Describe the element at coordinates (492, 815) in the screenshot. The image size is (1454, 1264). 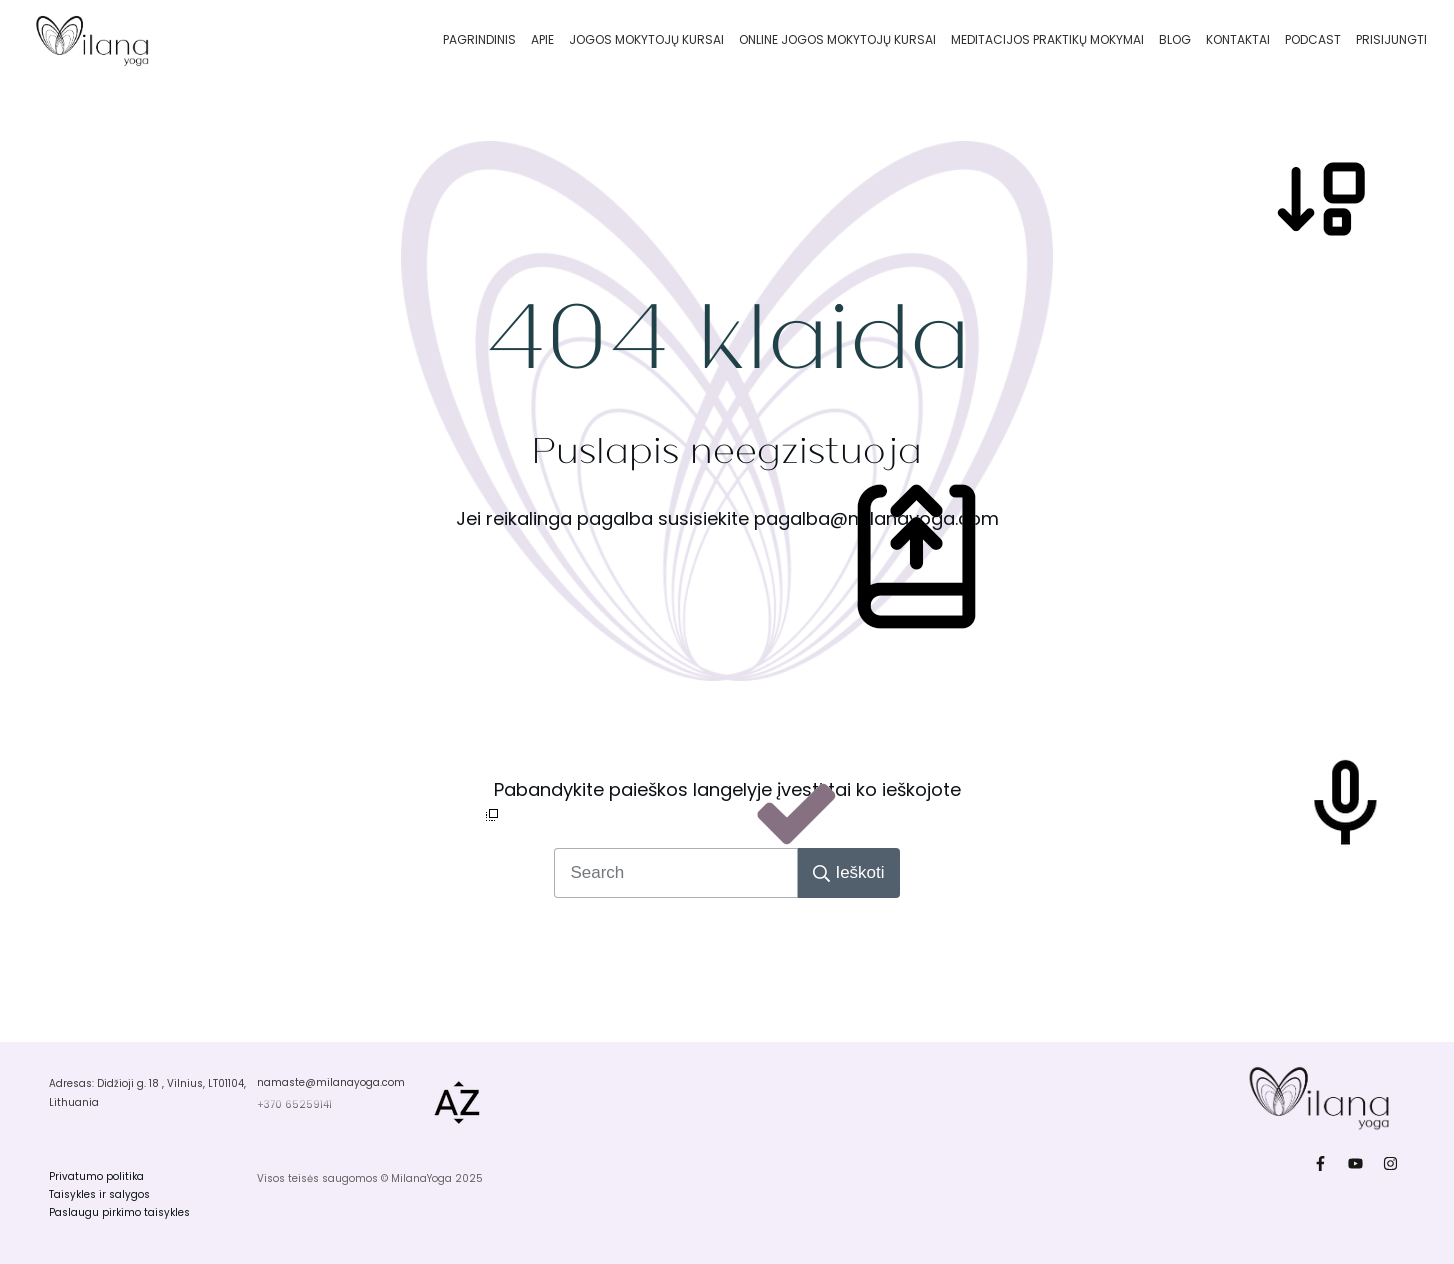
I see `bring element to front of layer stack` at that location.